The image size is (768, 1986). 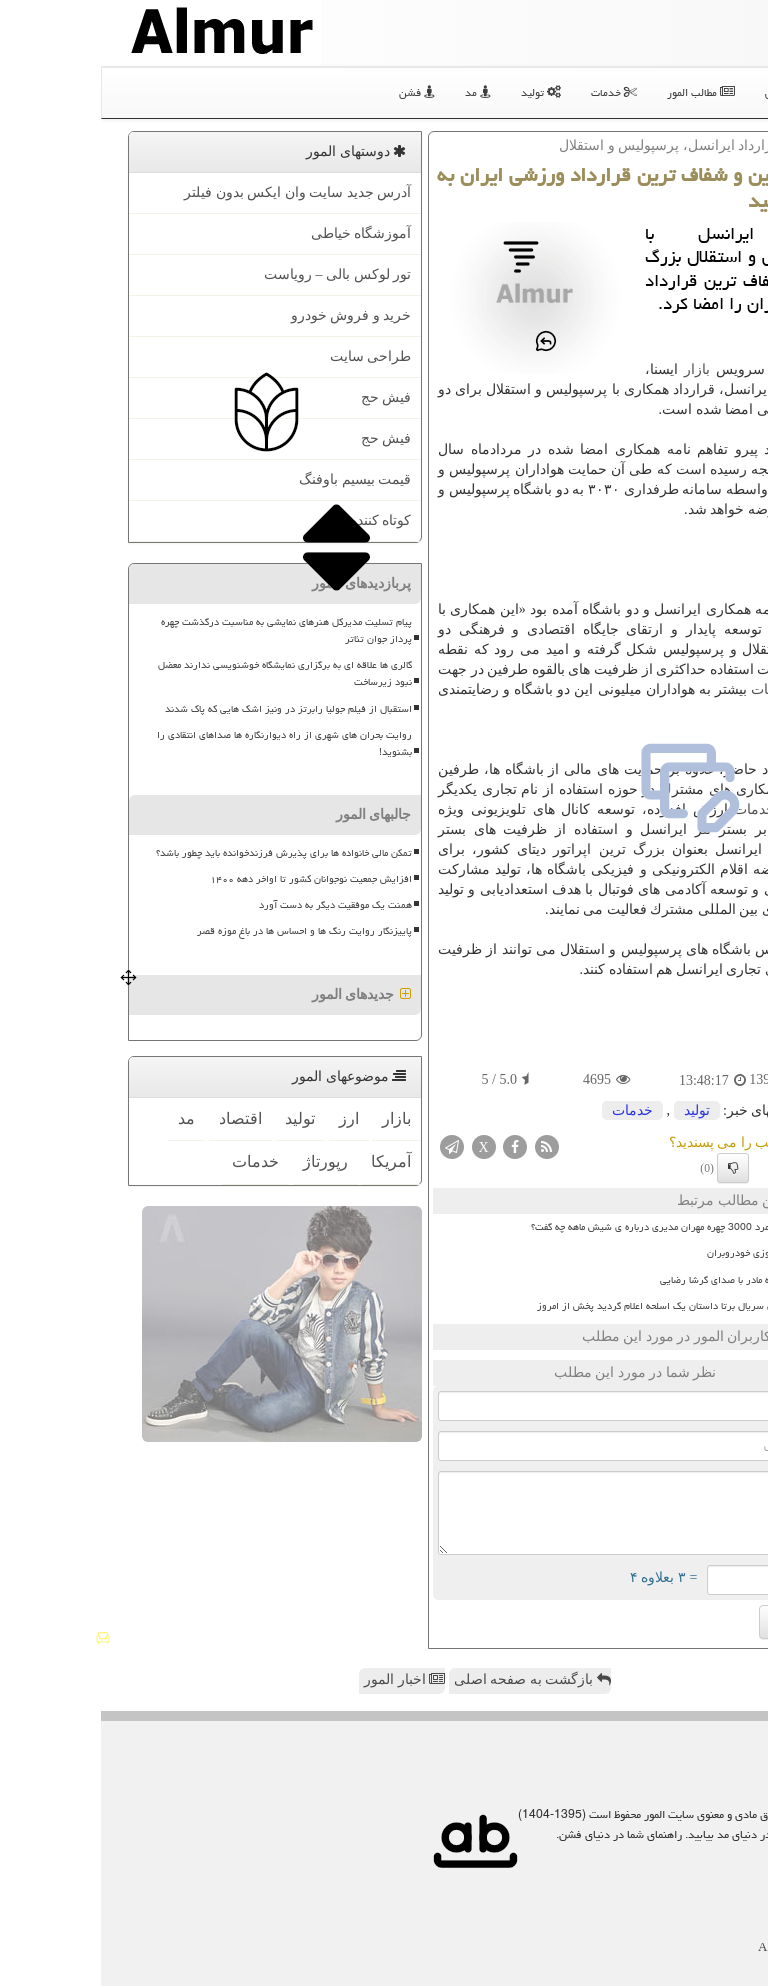 What do you see at coordinates (688, 781) in the screenshot?
I see `edit payment or cash transaction details` at bounding box center [688, 781].